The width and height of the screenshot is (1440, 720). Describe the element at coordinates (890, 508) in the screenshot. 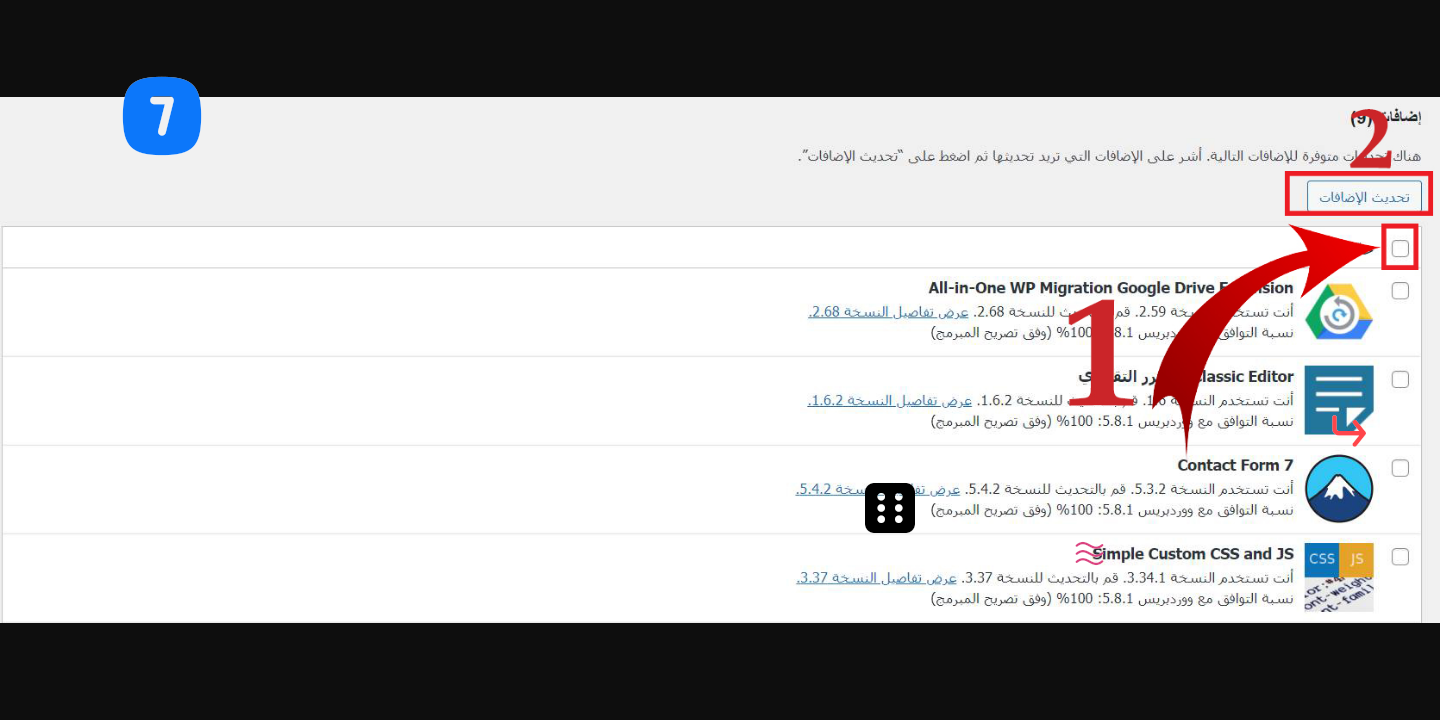

I see `roll the dice or generate a random result` at that location.